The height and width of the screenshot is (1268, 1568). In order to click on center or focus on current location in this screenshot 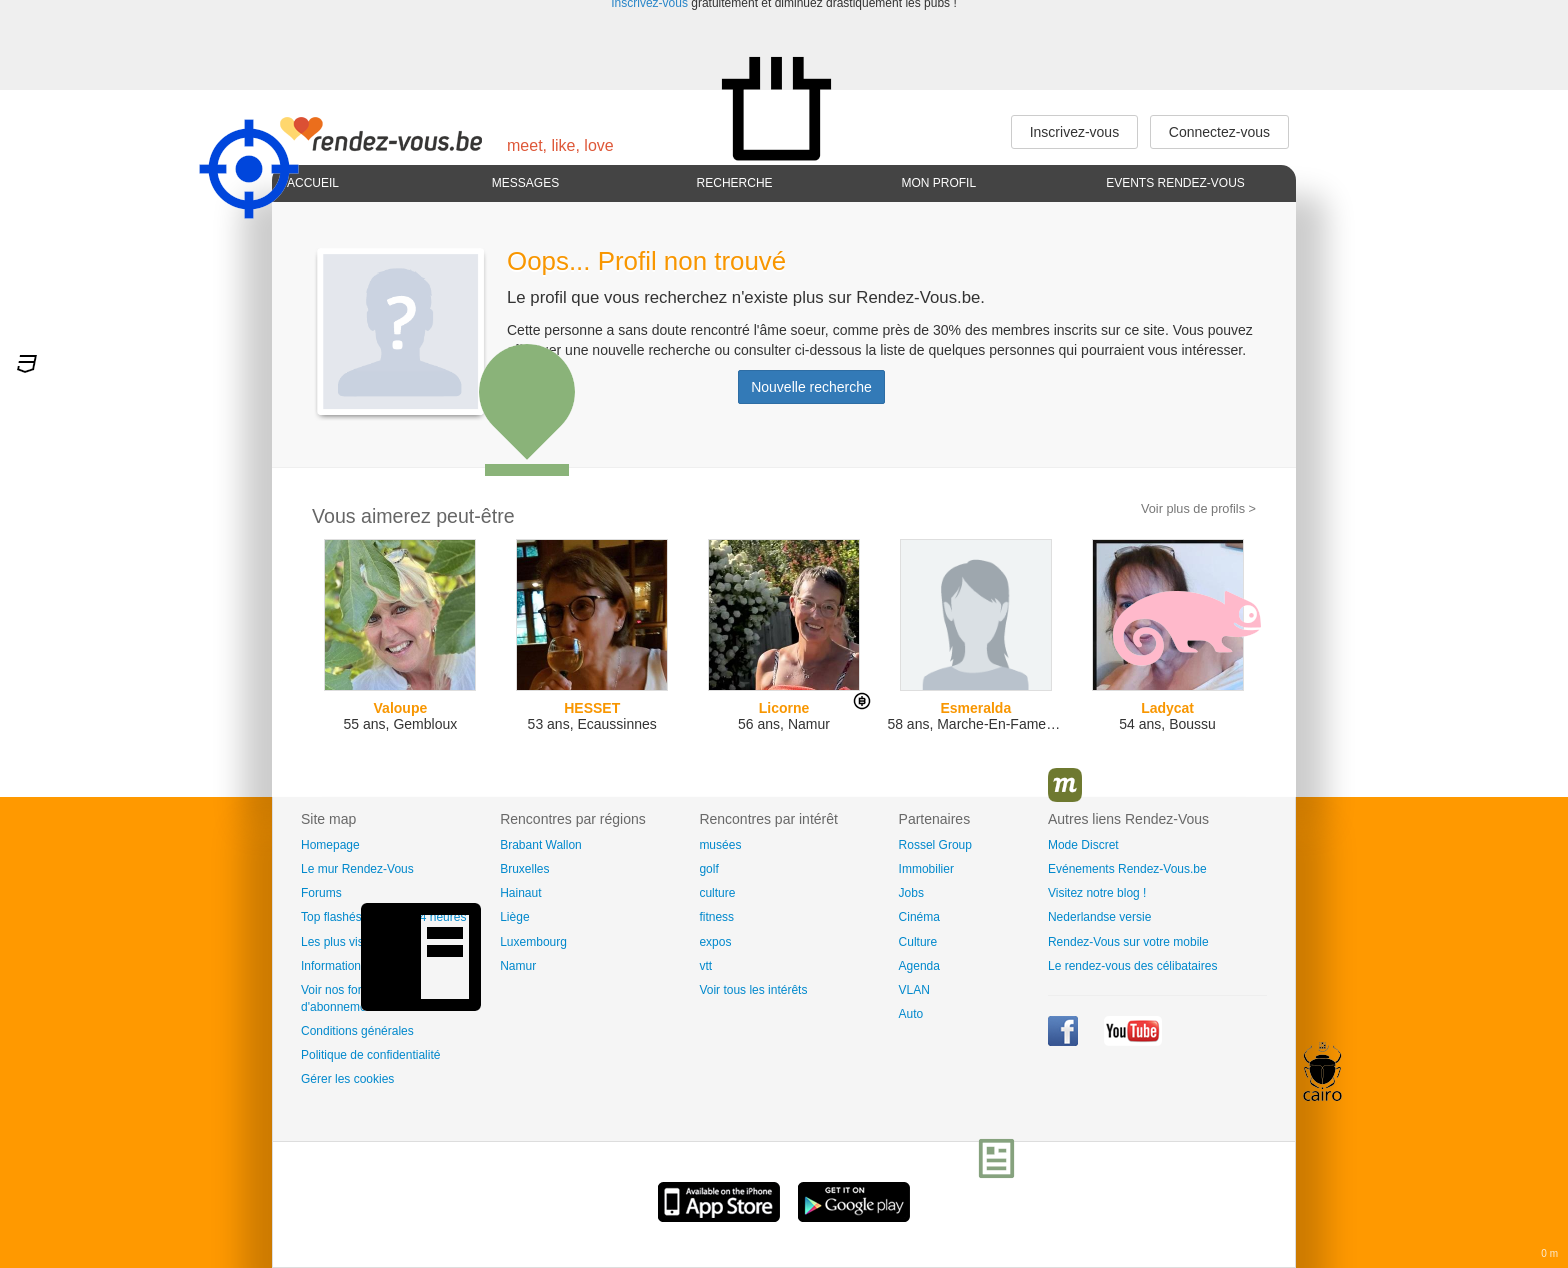, I will do `click(249, 169)`.